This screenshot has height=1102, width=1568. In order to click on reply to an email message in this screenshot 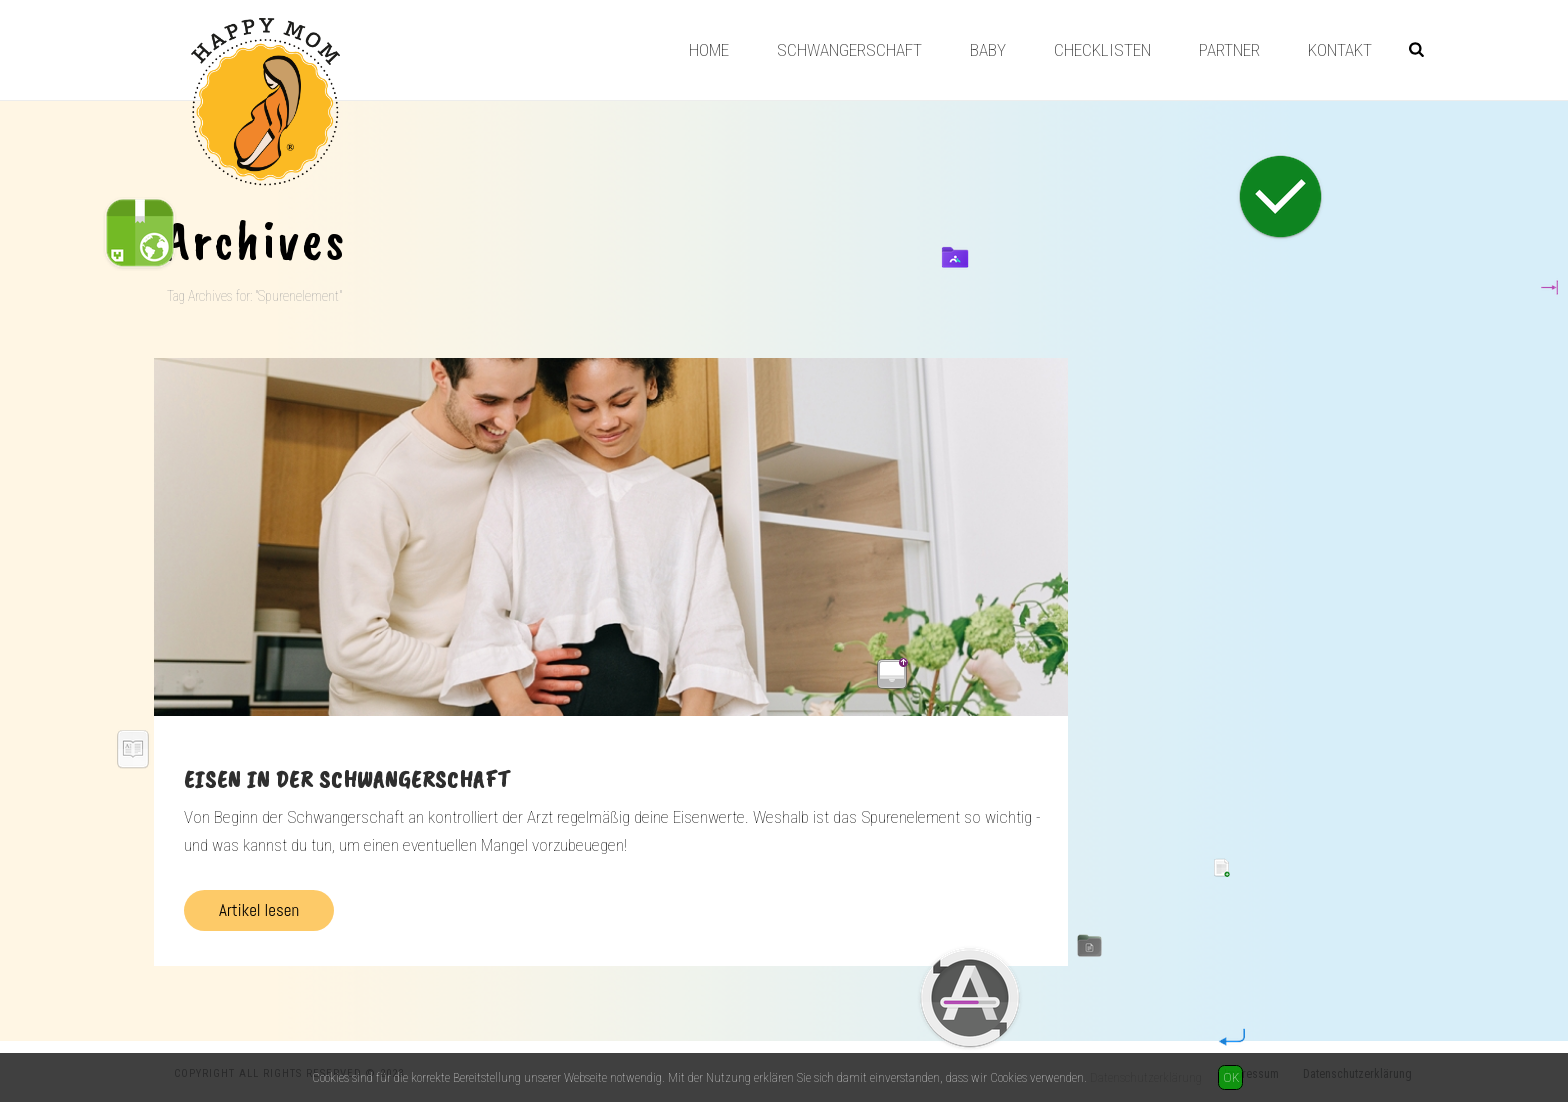, I will do `click(1231, 1035)`.